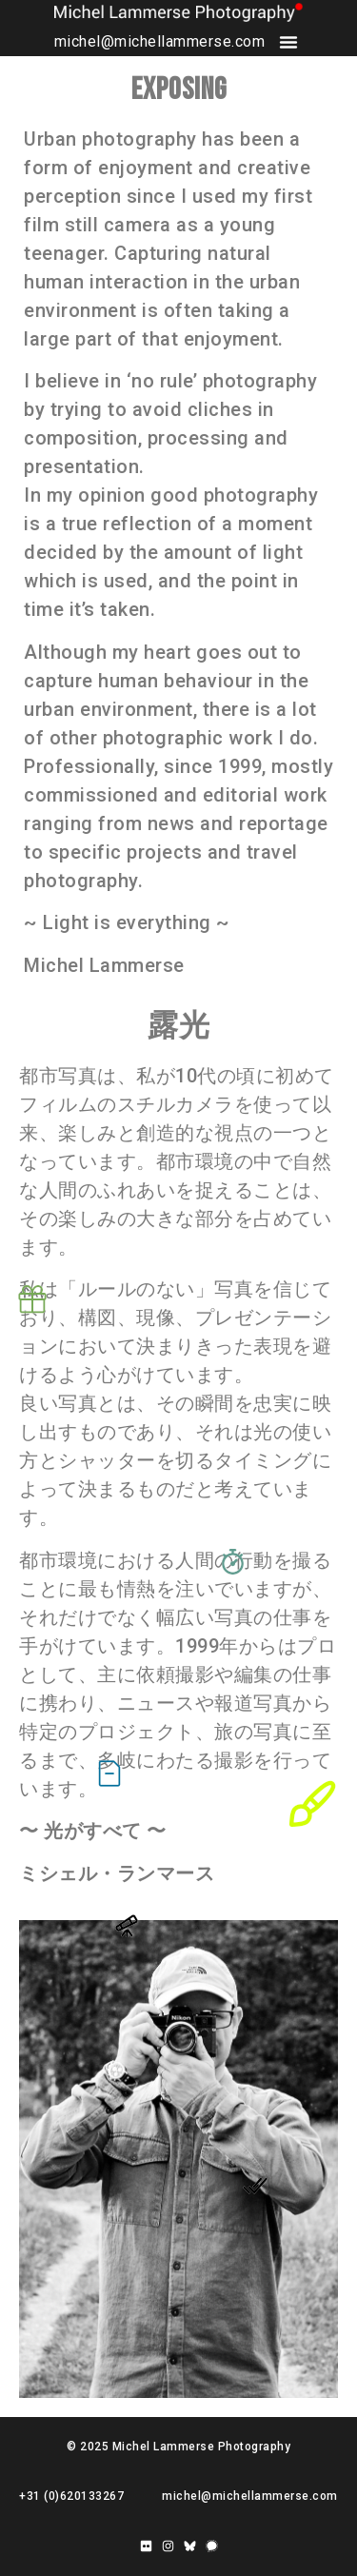 This screenshot has width=357, height=2576. What do you see at coordinates (32, 1300) in the screenshot?
I see `access gifts or rewards` at bounding box center [32, 1300].